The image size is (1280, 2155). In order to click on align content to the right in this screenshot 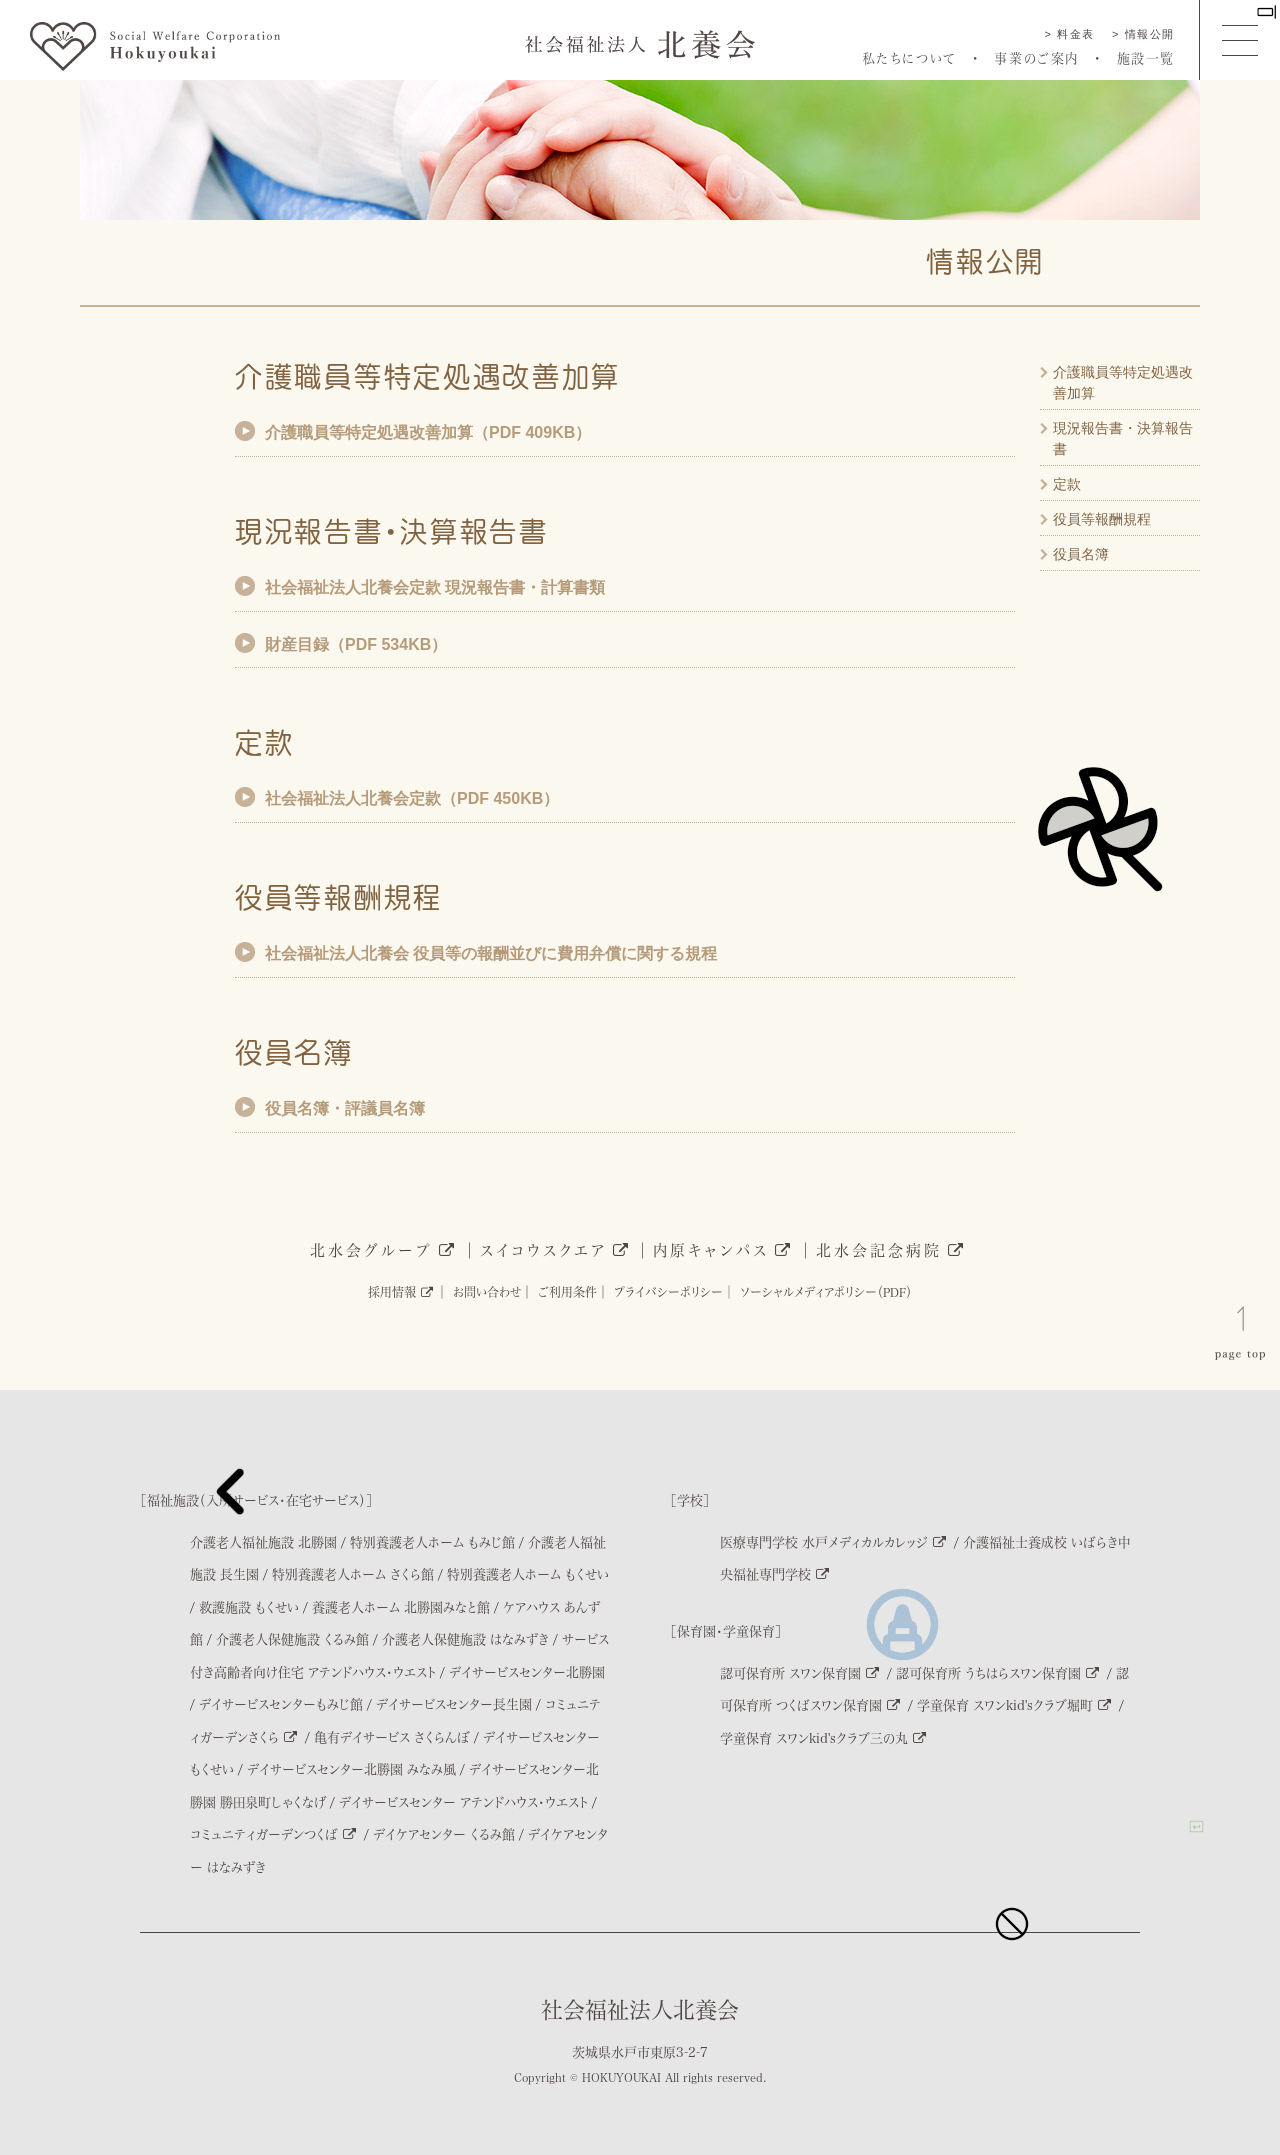, I will do `click(1267, 12)`.